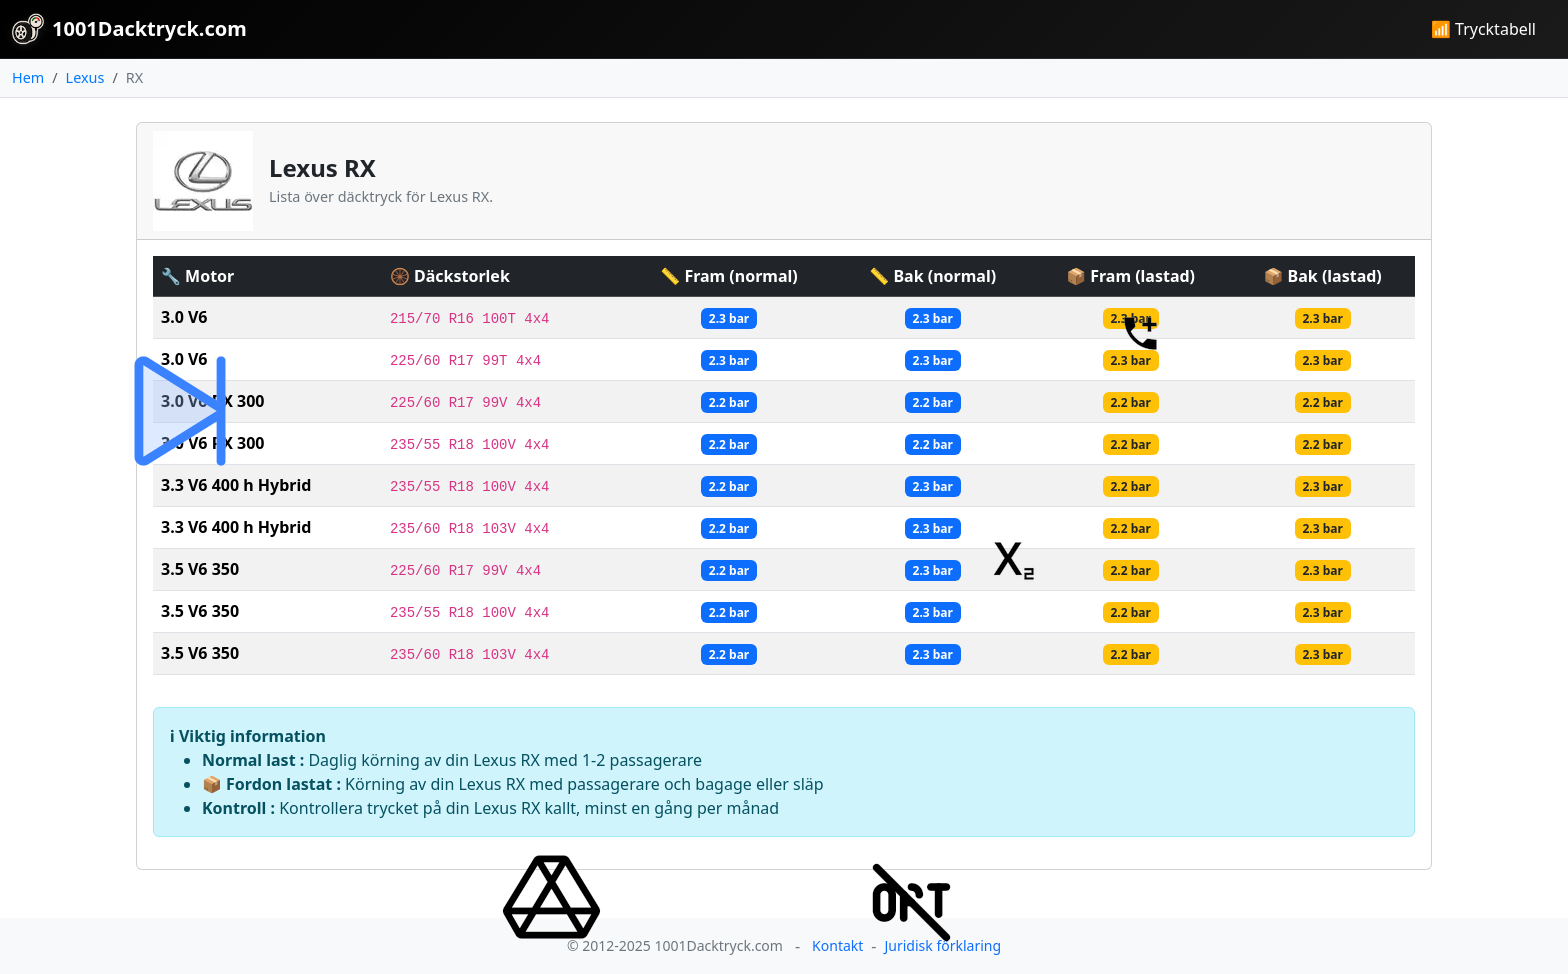 Image resolution: width=1568 pixels, height=974 pixels. What do you see at coordinates (551, 900) in the screenshot?
I see `open Google Drive` at bounding box center [551, 900].